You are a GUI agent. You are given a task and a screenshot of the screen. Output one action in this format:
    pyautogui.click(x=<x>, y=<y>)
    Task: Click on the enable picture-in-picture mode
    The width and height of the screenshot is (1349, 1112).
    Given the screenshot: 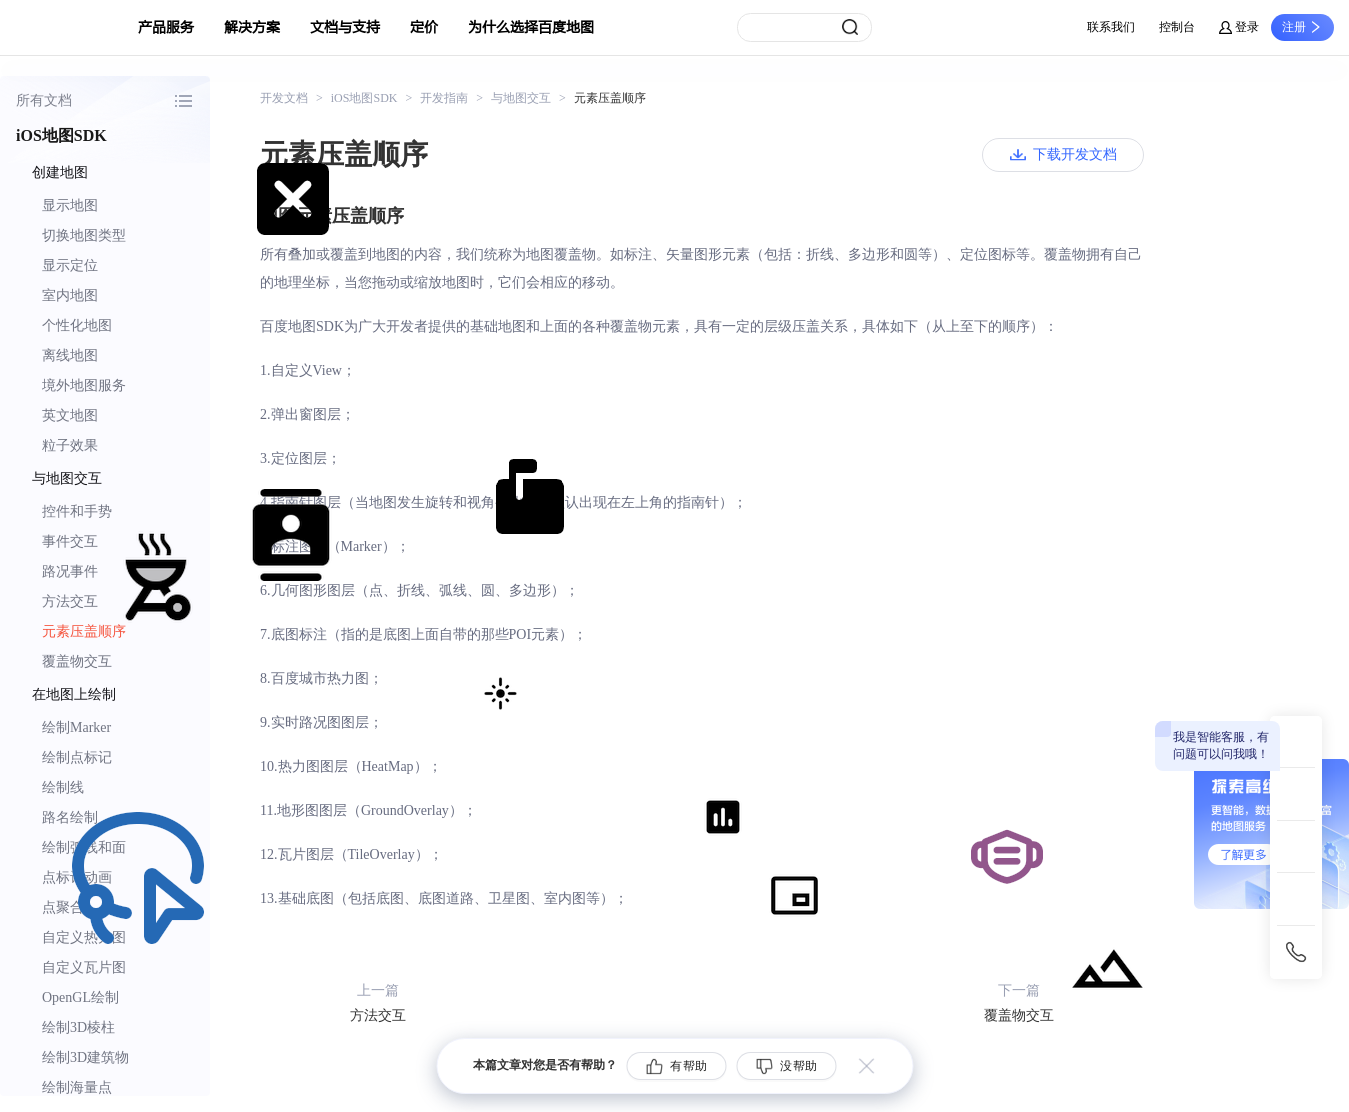 What is the action you would take?
    pyautogui.click(x=794, y=895)
    